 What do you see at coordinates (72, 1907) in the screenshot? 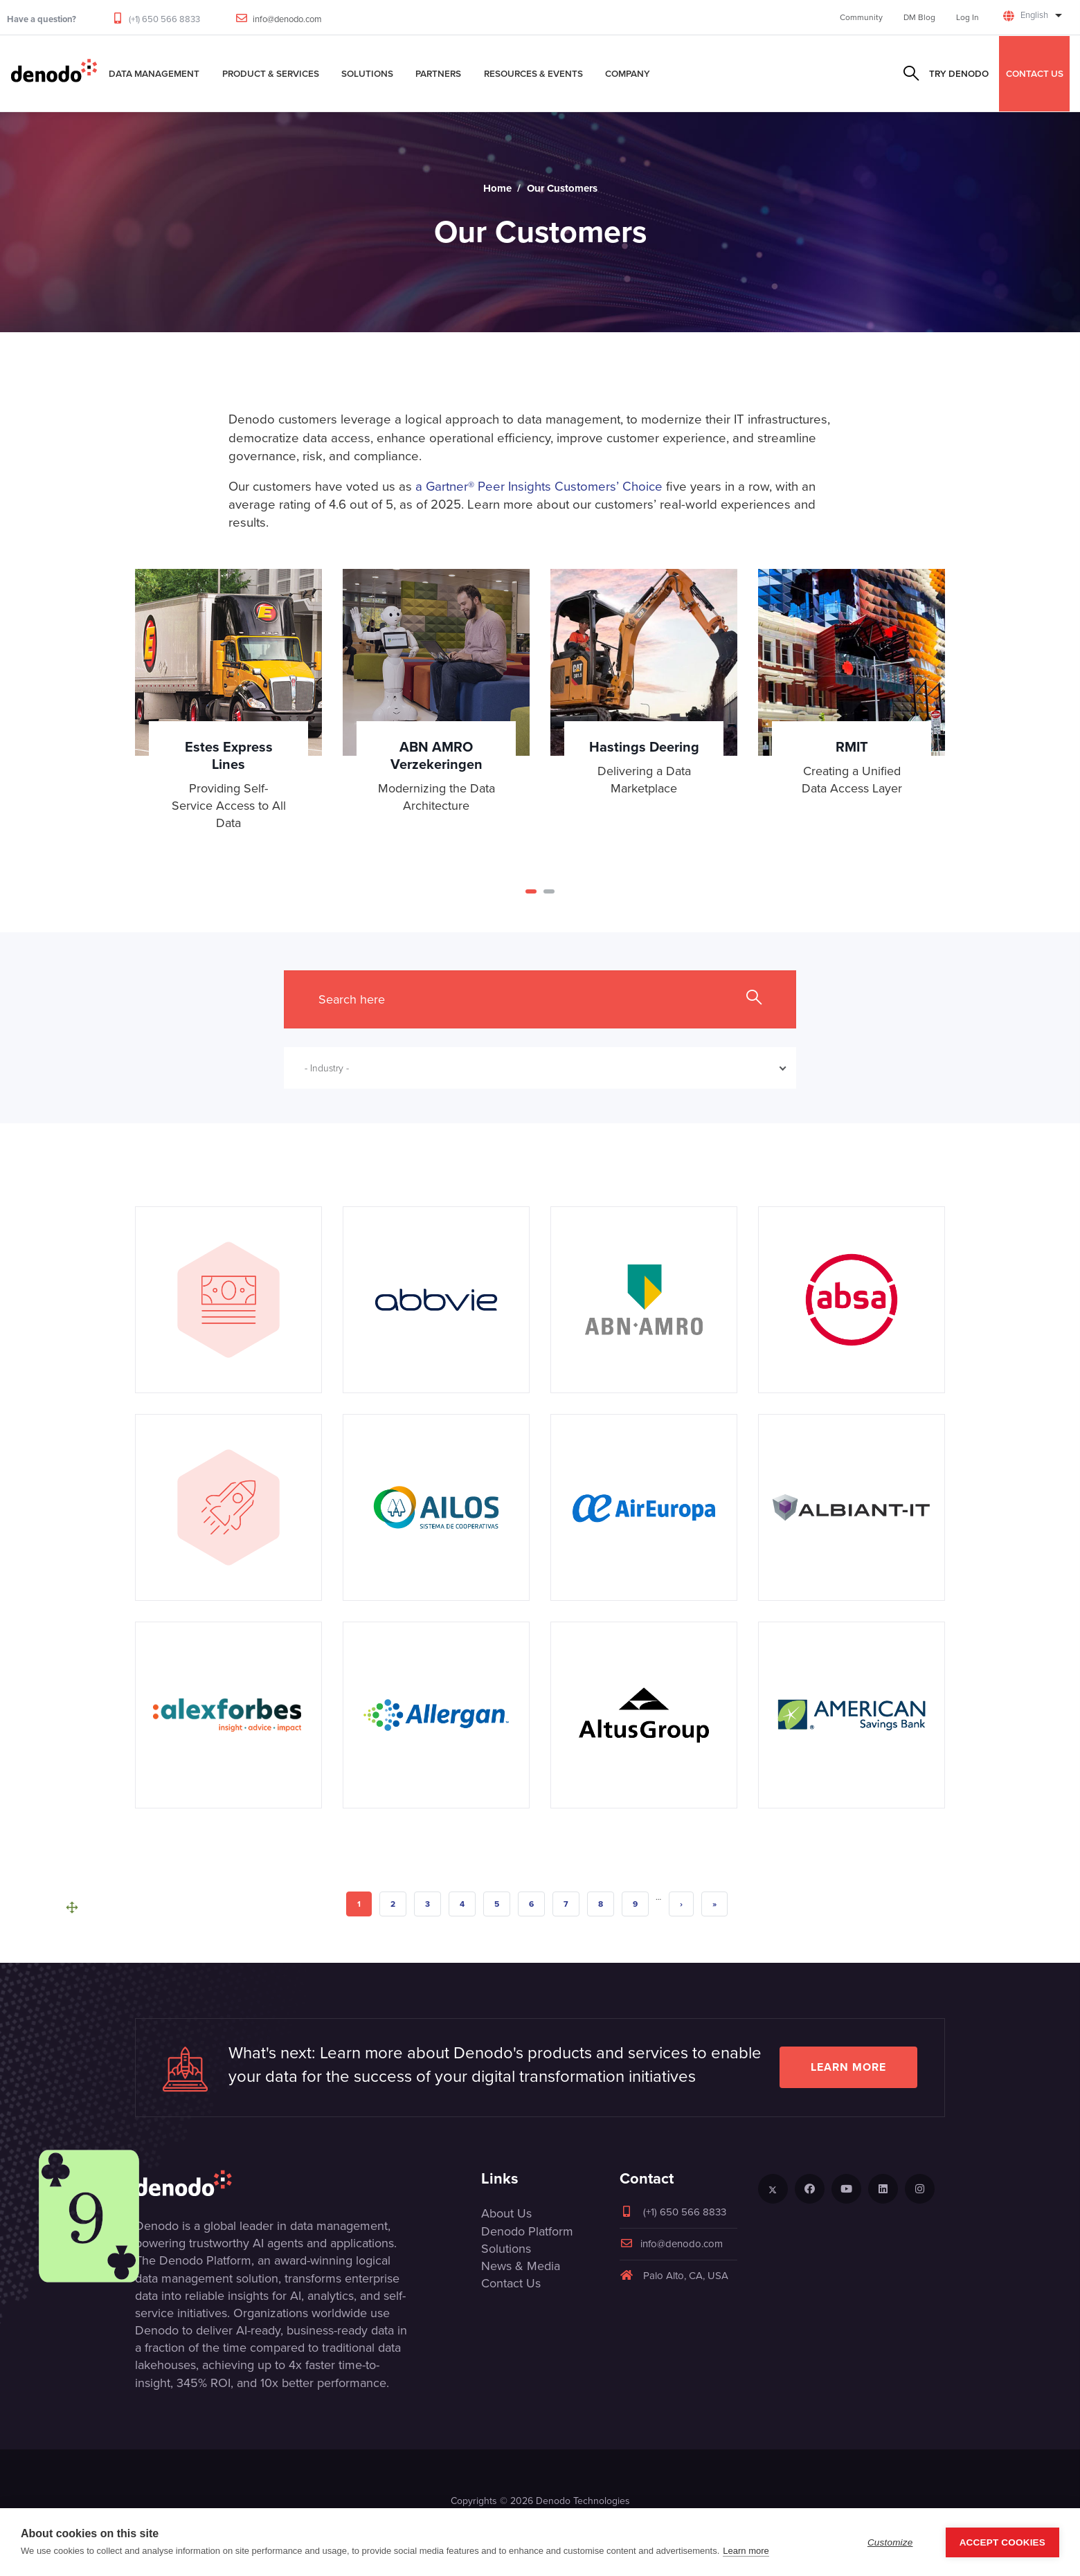
I see `move or reposition an element` at bounding box center [72, 1907].